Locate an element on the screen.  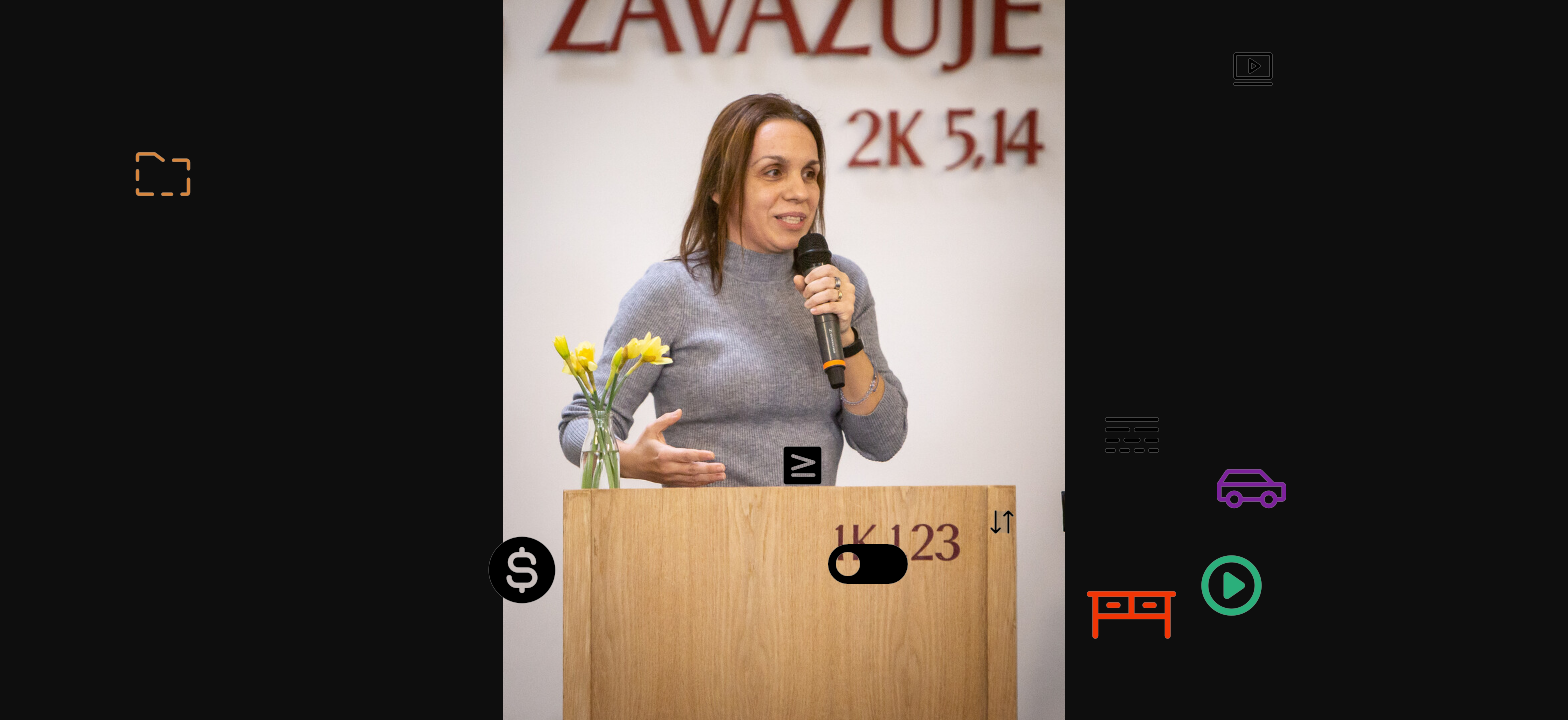
play media or video content is located at coordinates (1231, 585).